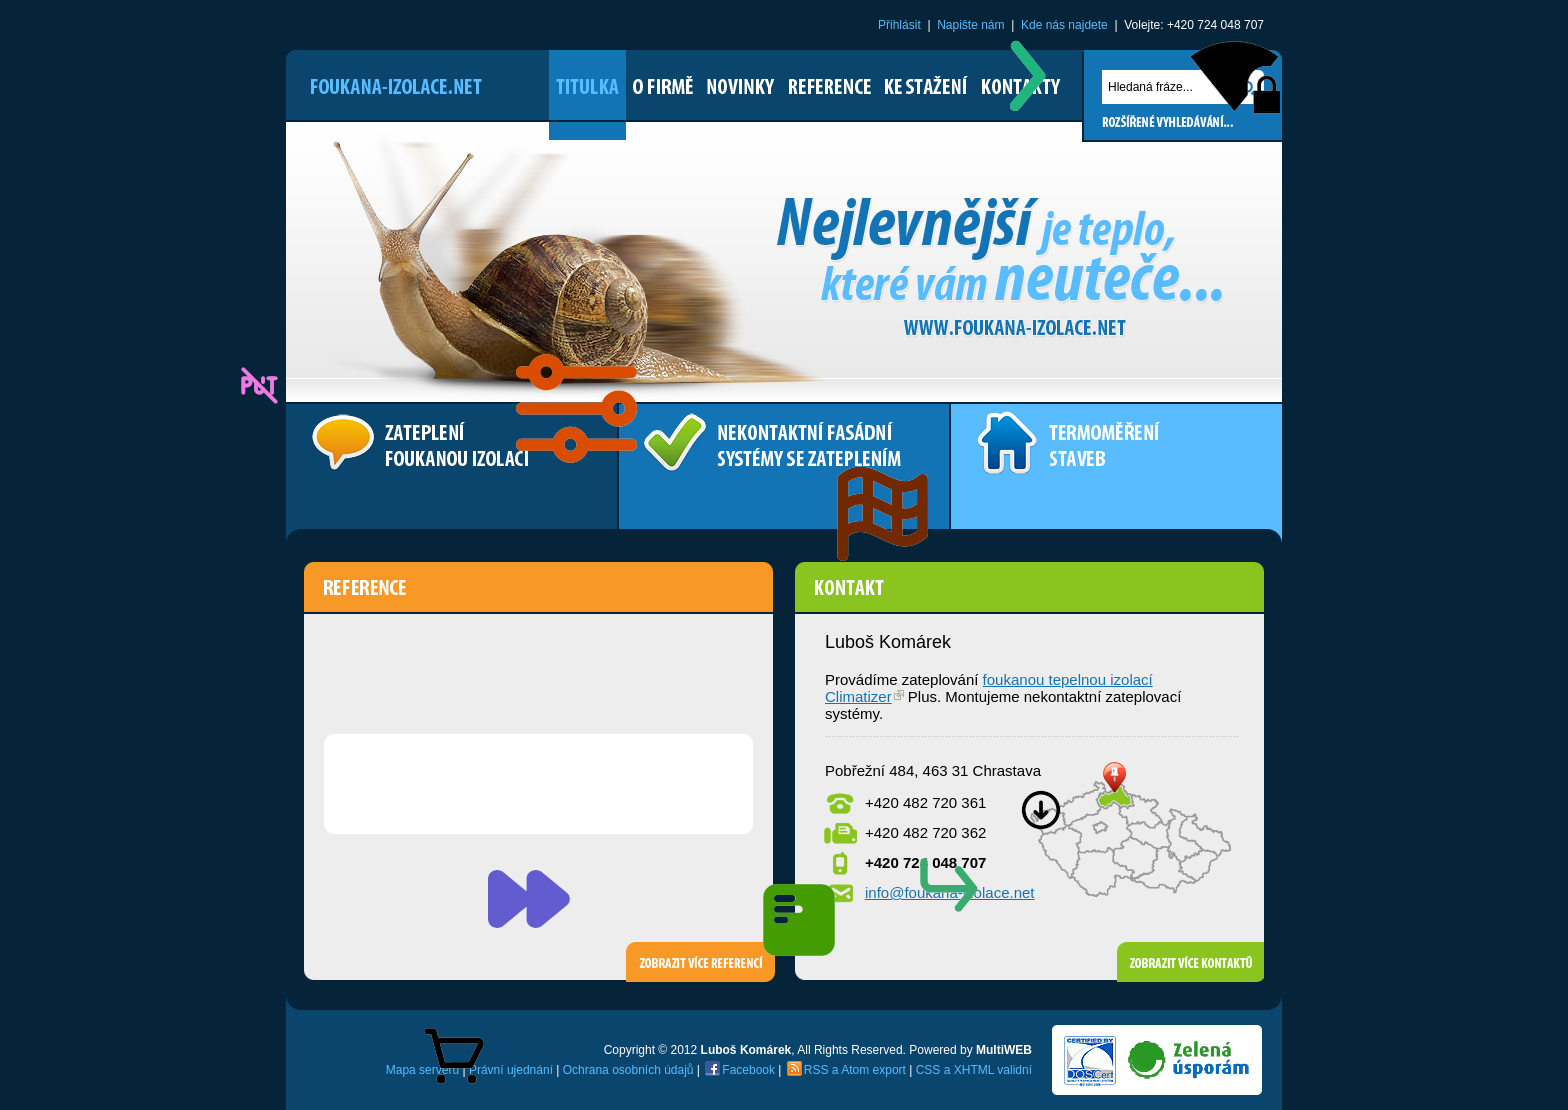 The height and width of the screenshot is (1110, 1568). What do you see at coordinates (947, 885) in the screenshot?
I see `navigate to sub-item or nested content` at bounding box center [947, 885].